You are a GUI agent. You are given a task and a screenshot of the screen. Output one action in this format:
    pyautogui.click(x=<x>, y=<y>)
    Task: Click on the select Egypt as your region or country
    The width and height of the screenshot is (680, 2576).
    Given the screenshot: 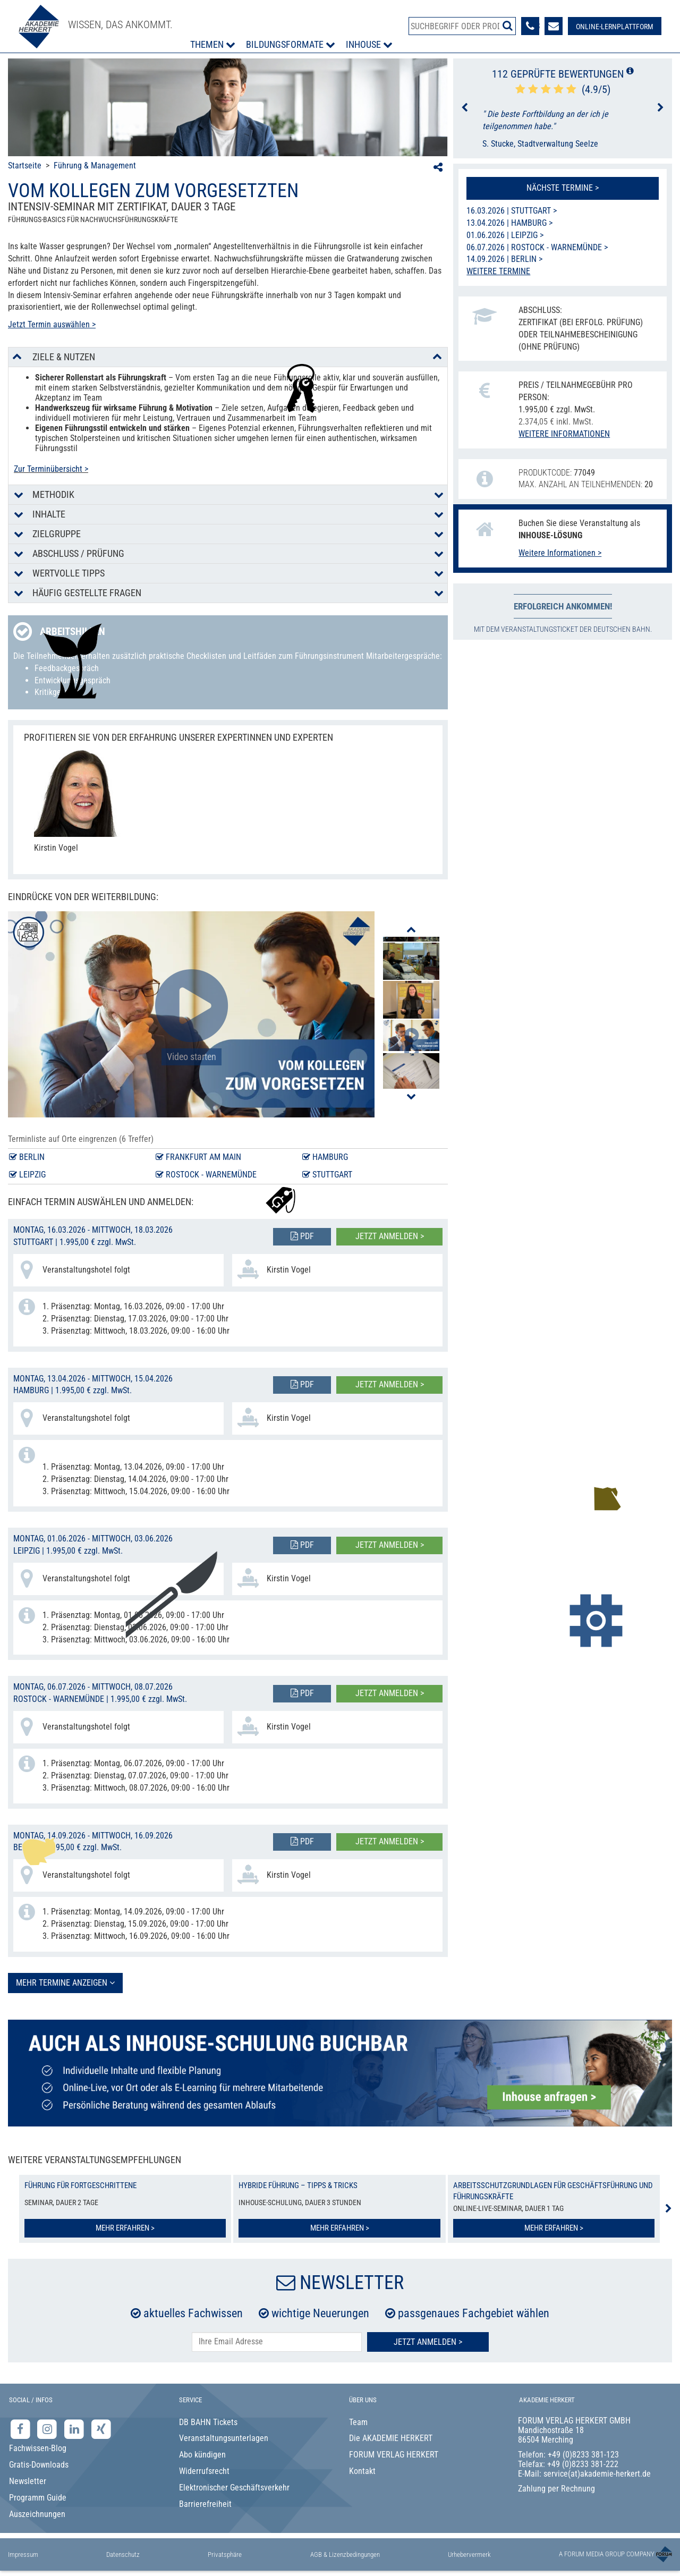 What is the action you would take?
    pyautogui.click(x=607, y=1498)
    